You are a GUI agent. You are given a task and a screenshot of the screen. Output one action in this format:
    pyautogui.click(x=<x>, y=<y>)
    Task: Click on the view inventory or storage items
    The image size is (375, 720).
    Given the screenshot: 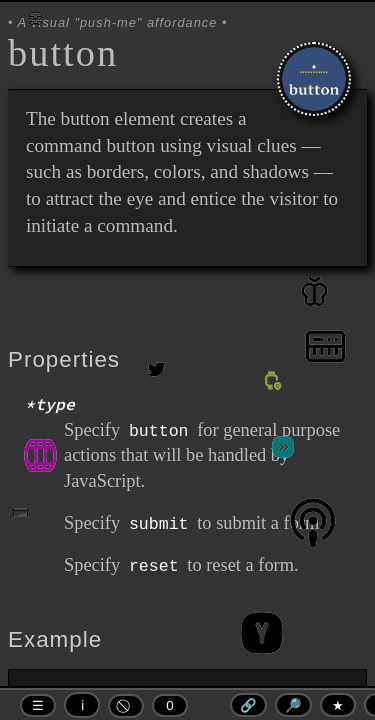 What is the action you would take?
    pyautogui.click(x=40, y=455)
    